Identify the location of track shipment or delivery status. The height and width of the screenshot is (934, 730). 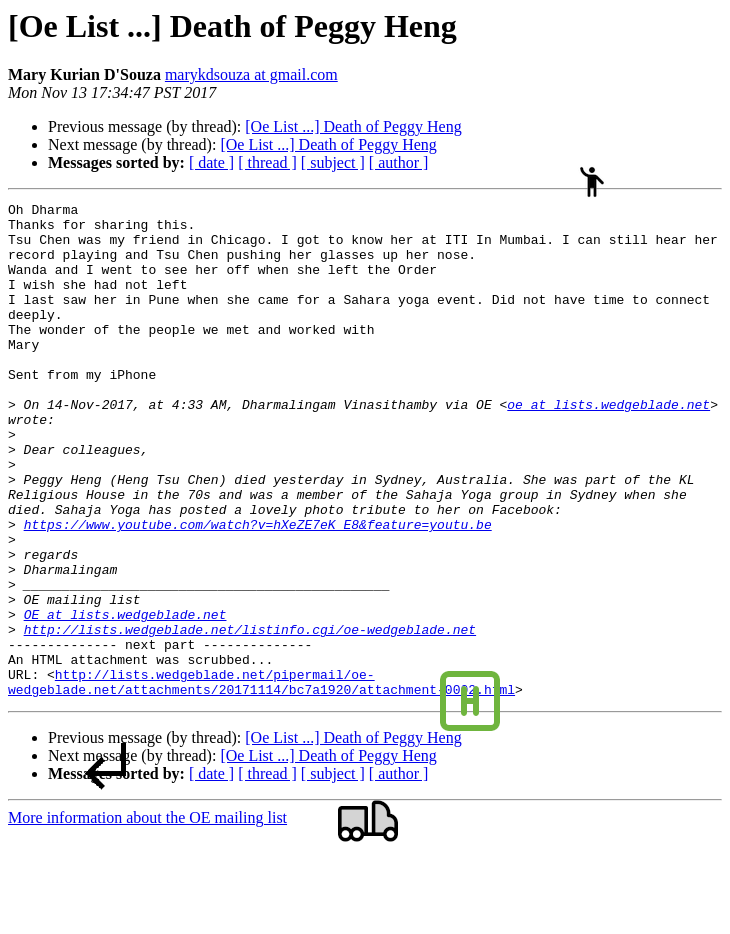
(368, 821).